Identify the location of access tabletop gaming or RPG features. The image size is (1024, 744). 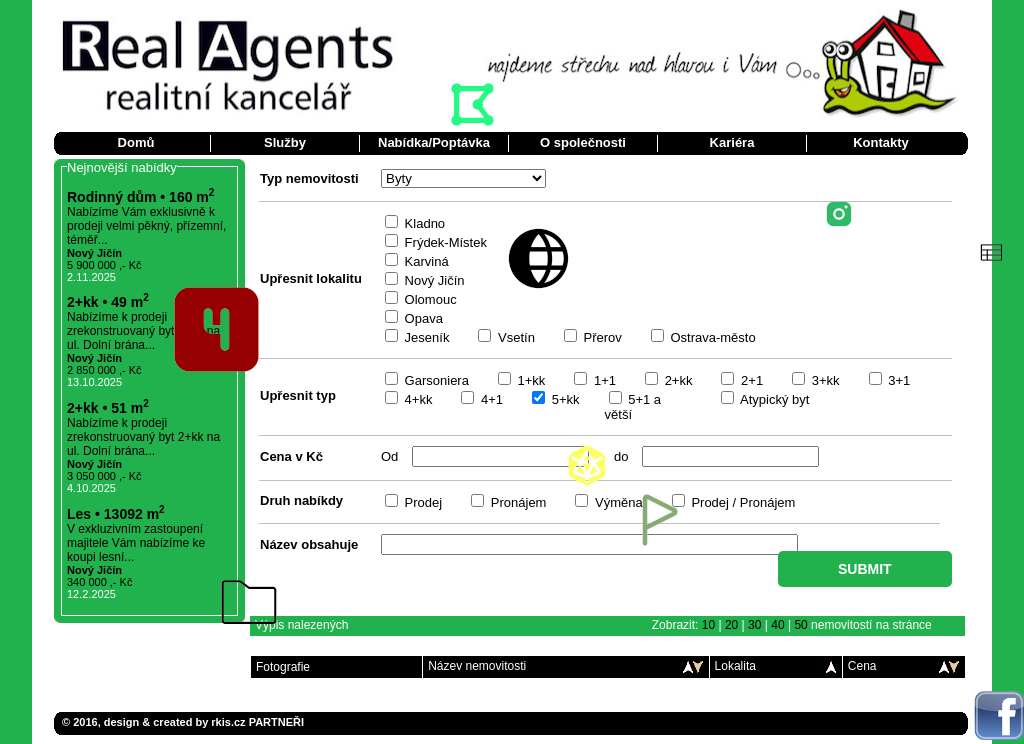
(587, 465).